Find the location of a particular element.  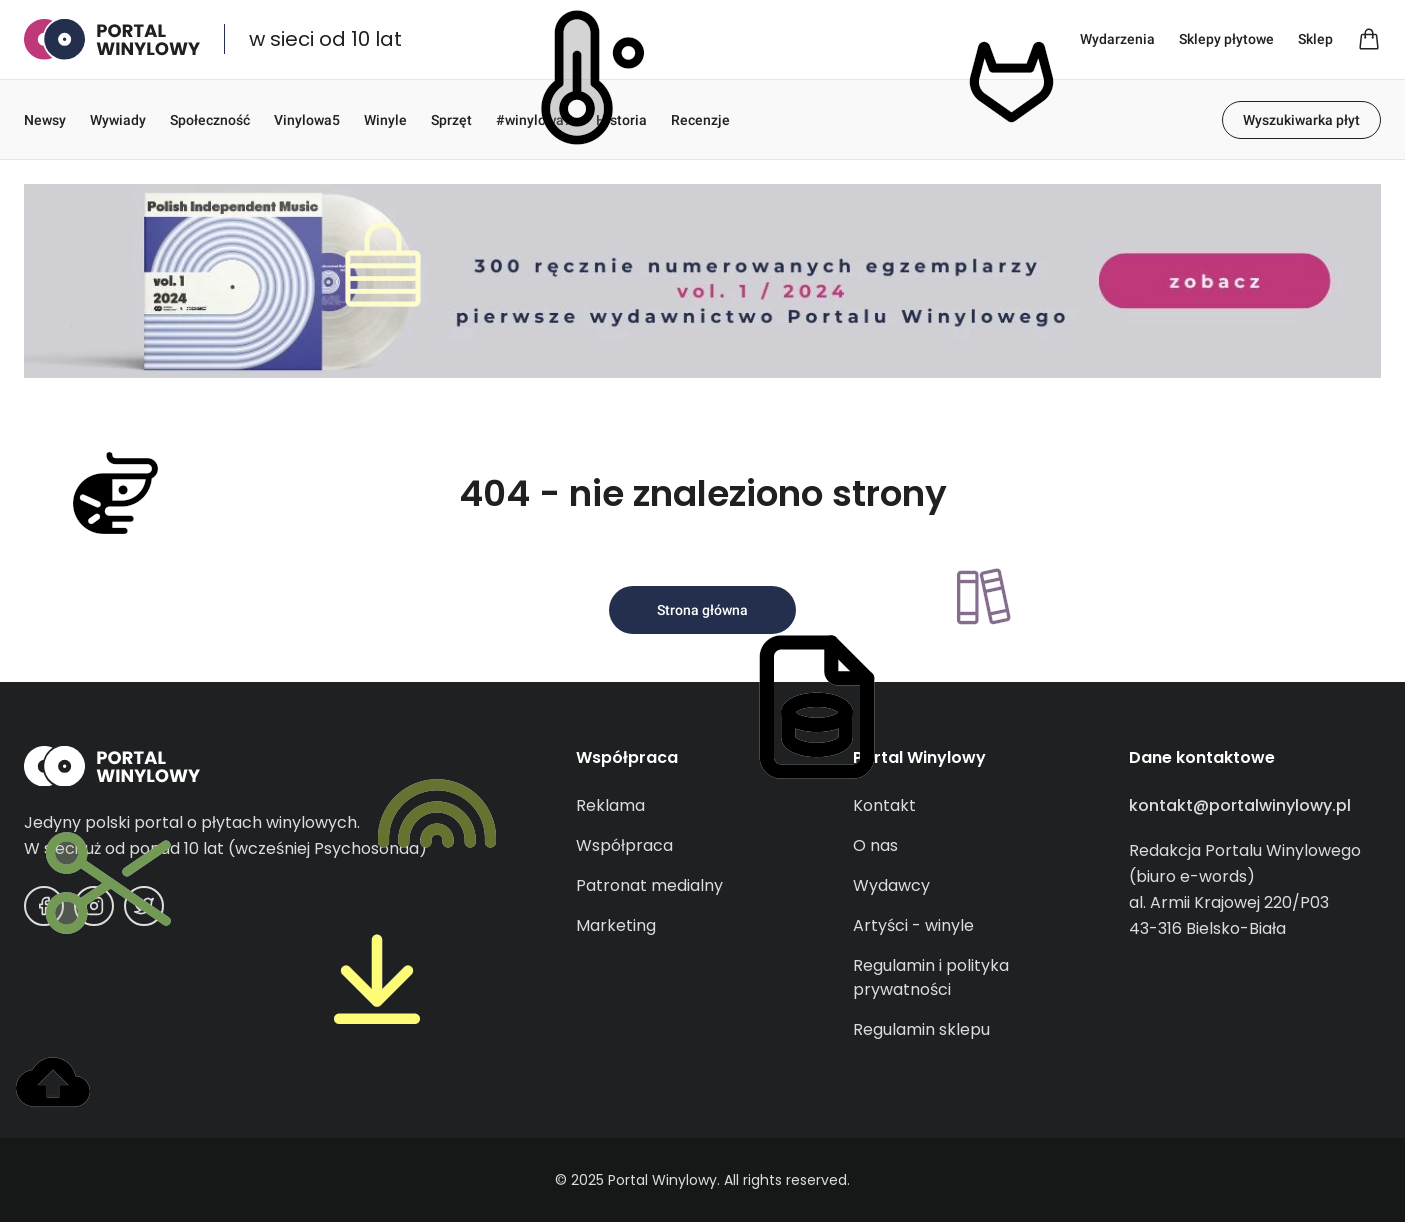

upload files to cloud storage is located at coordinates (53, 1082).